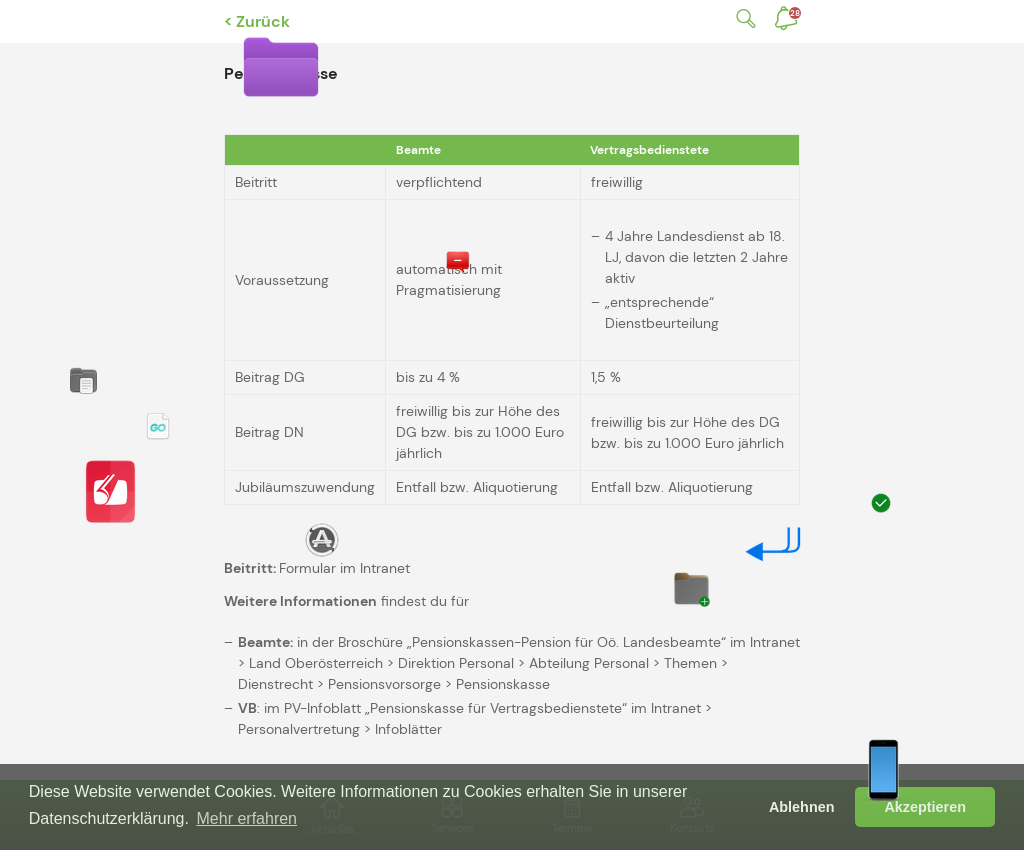  I want to click on user status: busy or do not disturb, so click(458, 262).